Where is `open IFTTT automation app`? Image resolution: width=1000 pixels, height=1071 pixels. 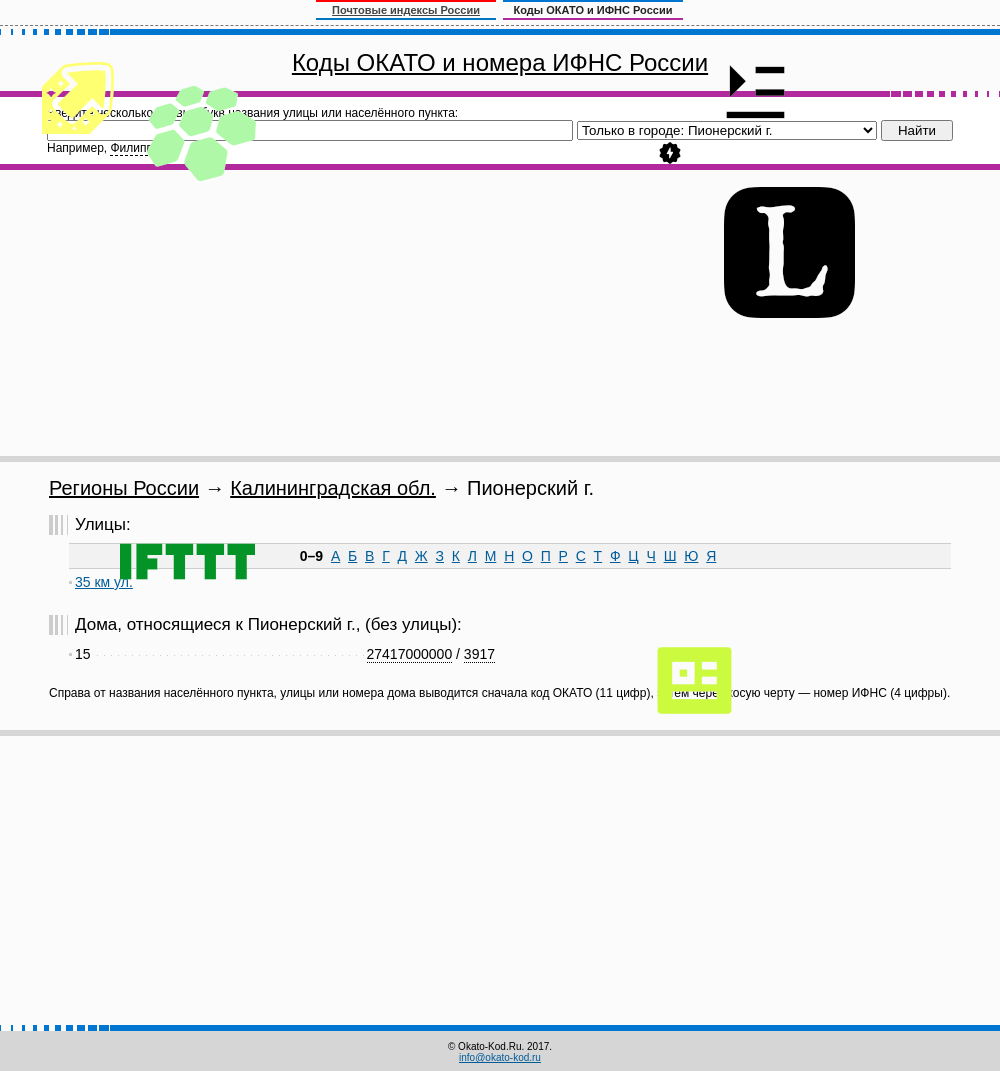
open IFTTT automation app is located at coordinates (187, 561).